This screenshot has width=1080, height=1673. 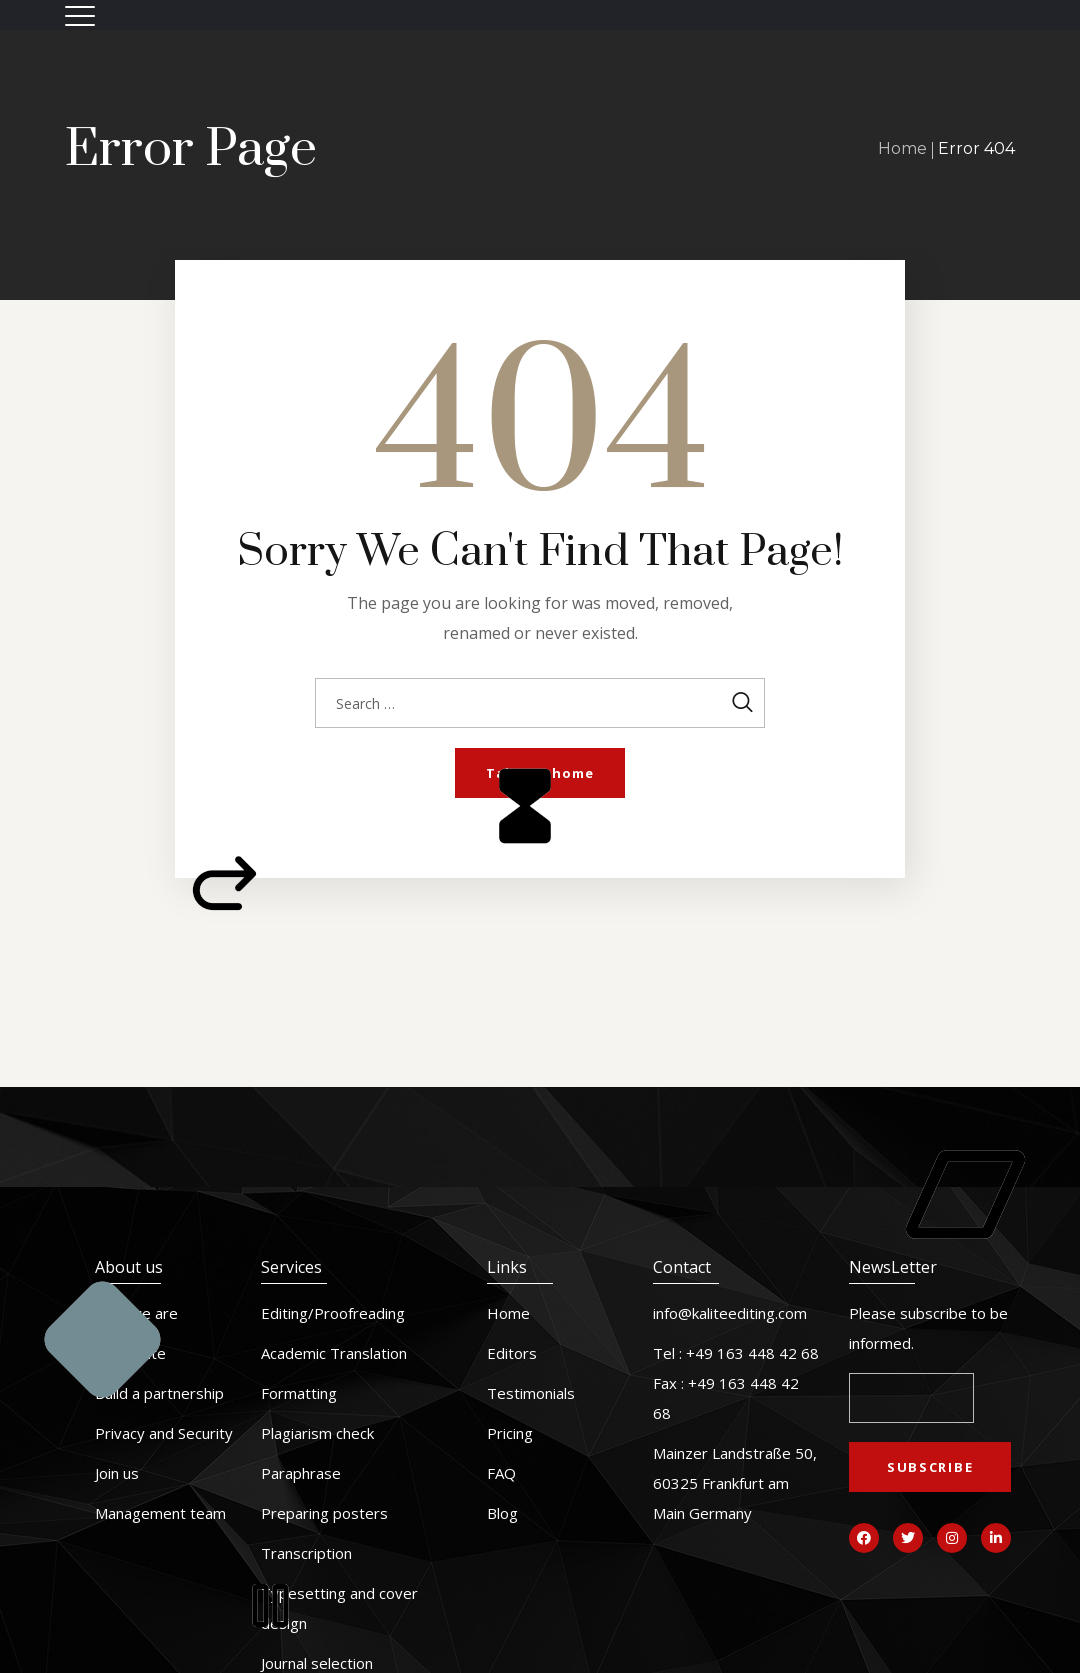 What do you see at coordinates (102, 1339) in the screenshot?
I see `indicates a diamond or rotated square marker` at bounding box center [102, 1339].